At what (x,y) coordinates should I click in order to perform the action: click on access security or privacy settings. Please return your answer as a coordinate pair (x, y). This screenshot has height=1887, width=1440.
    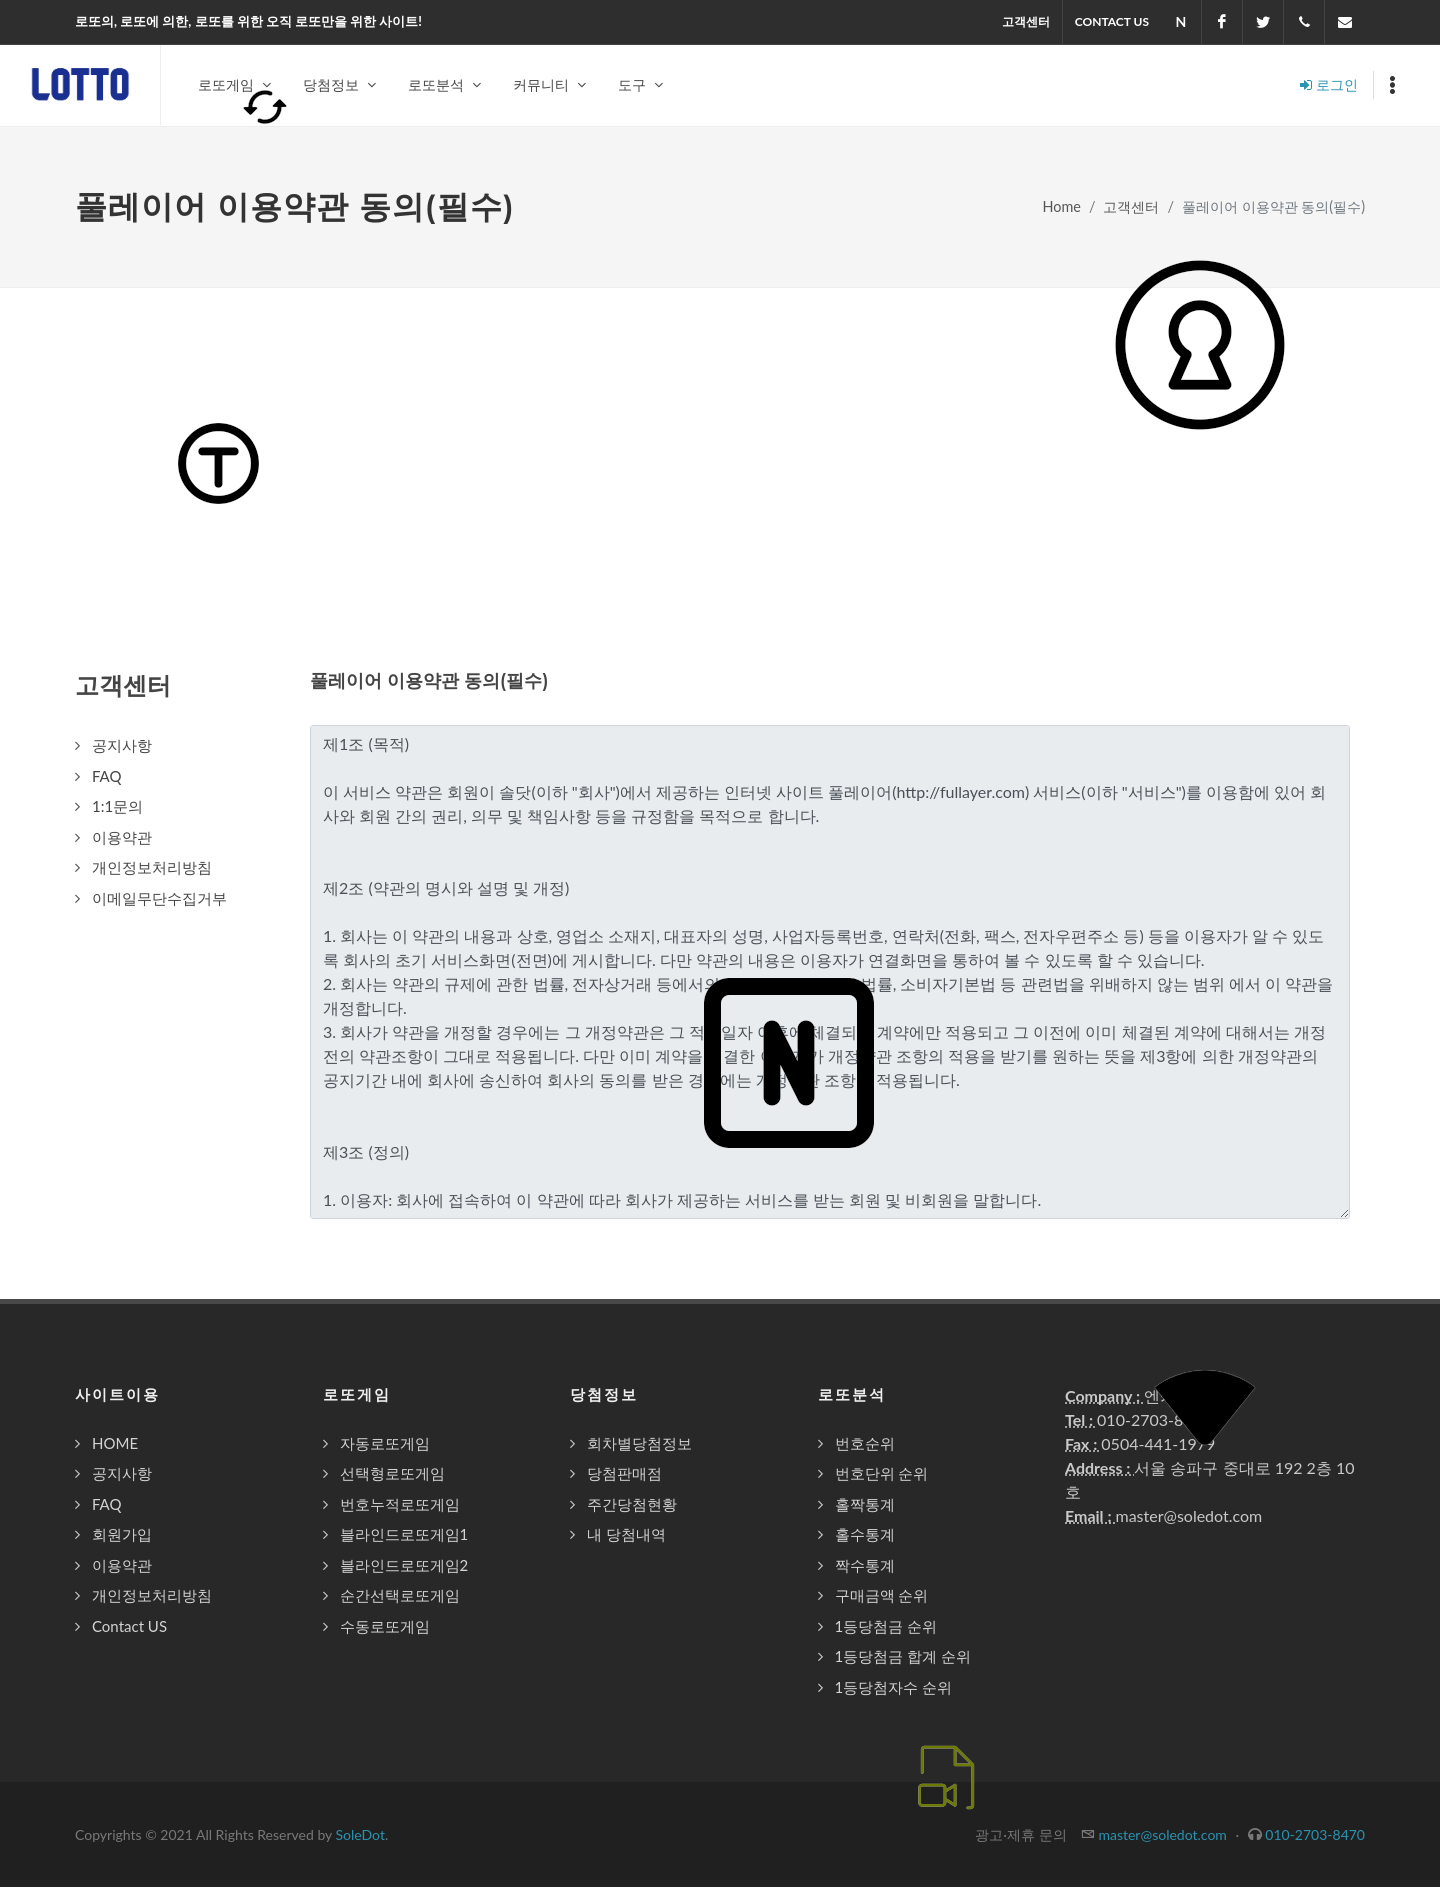
    Looking at the image, I should click on (1200, 345).